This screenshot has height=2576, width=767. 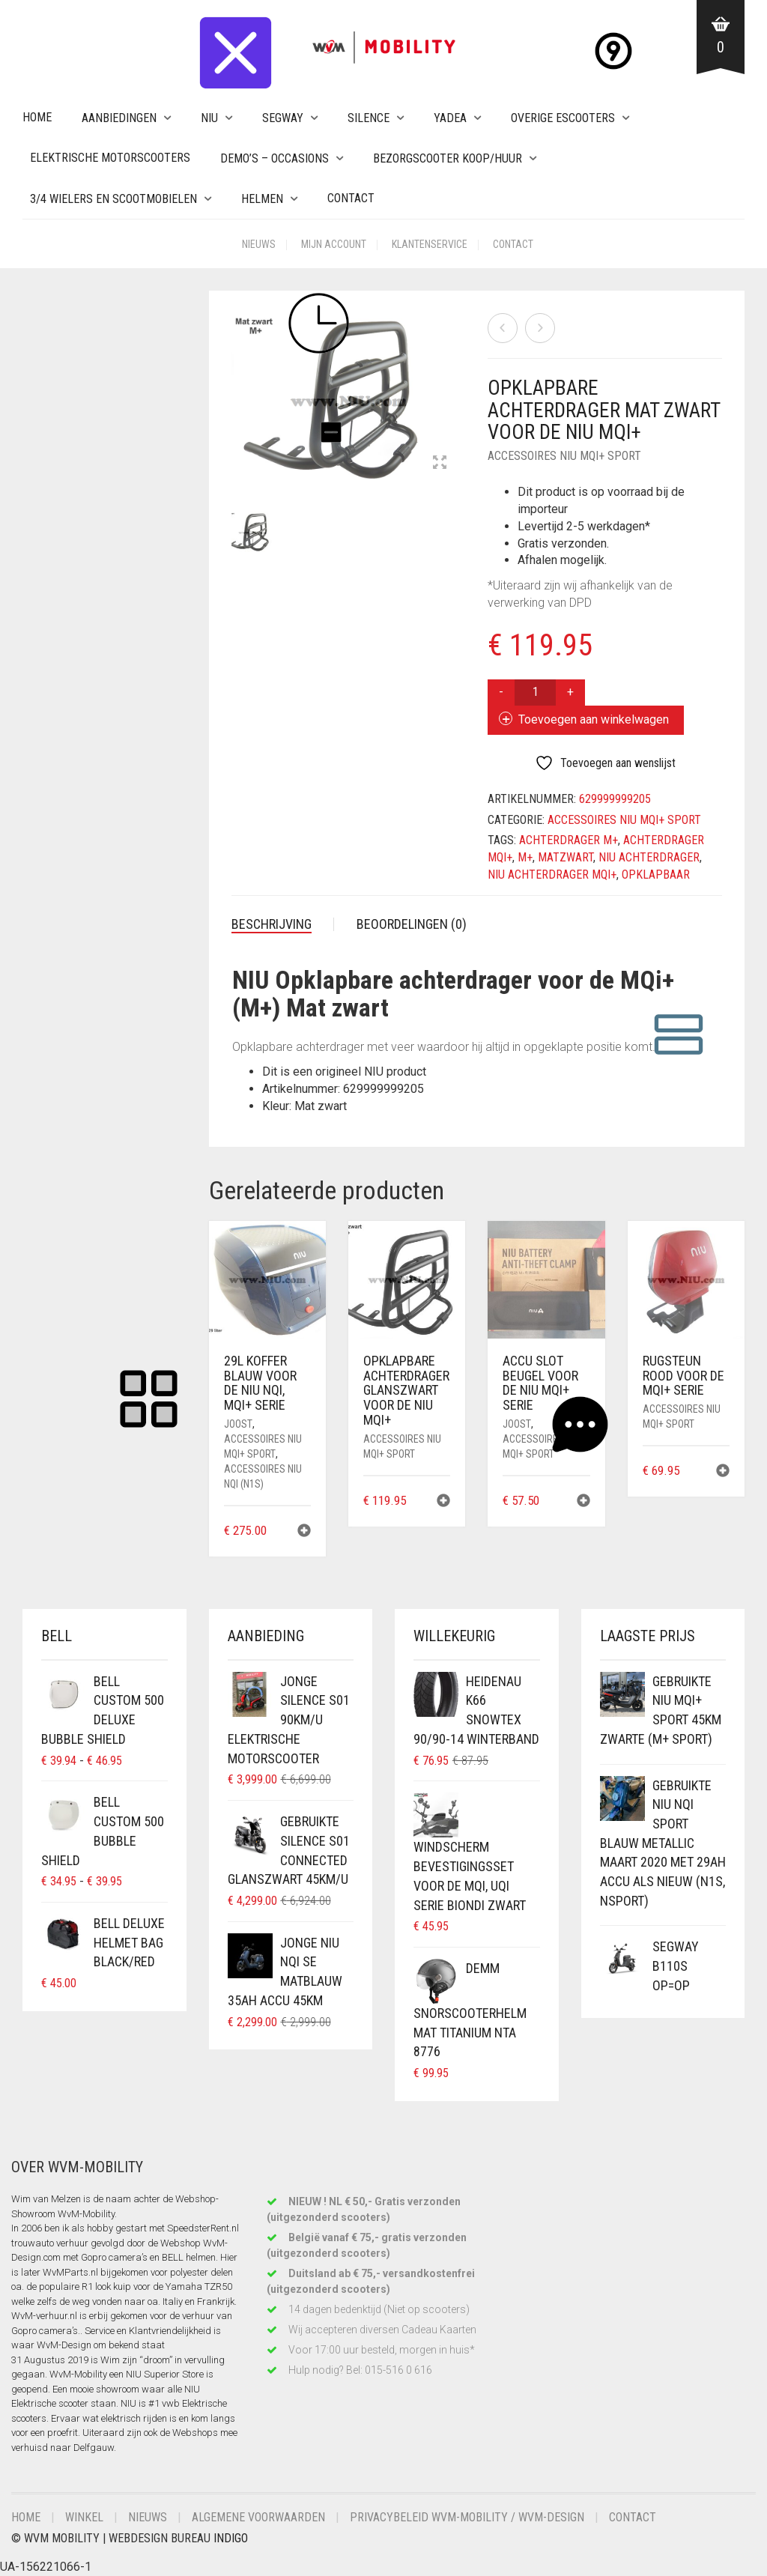 I want to click on close or dismiss a window, so click(x=235, y=52).